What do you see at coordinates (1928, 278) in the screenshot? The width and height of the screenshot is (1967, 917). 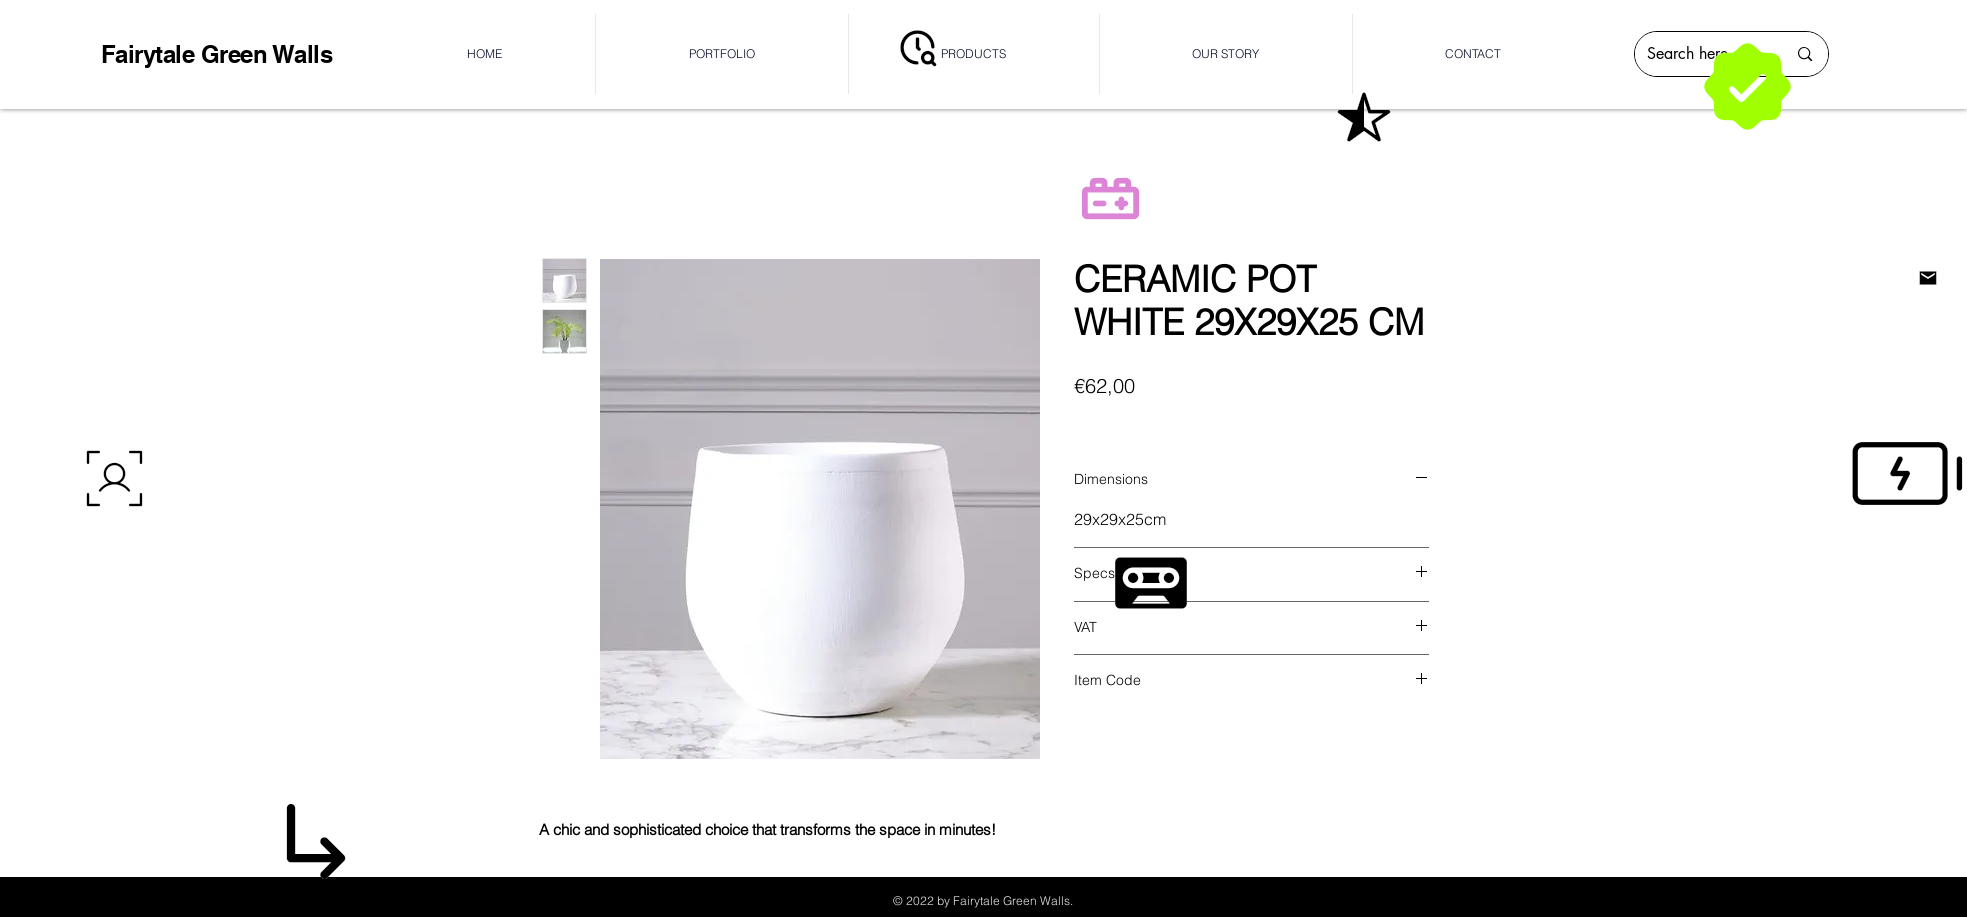 I see `mark message as unread` at bounding box center [1928, 278].